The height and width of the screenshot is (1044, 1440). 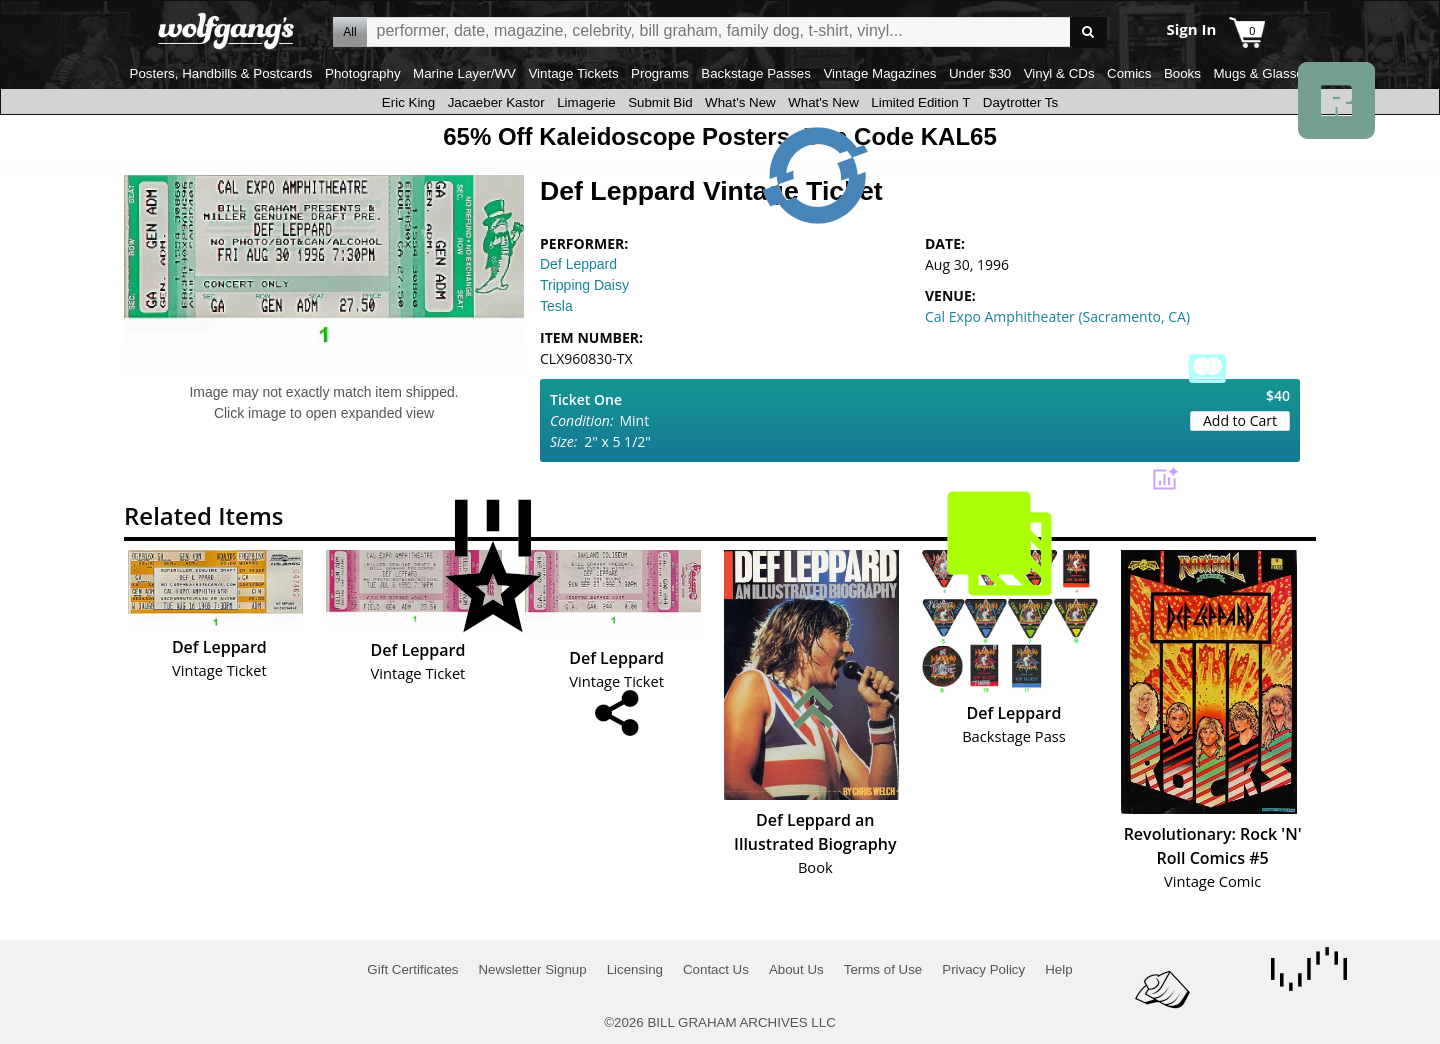 I want to click on share content with others, so click(x=618, y=713).